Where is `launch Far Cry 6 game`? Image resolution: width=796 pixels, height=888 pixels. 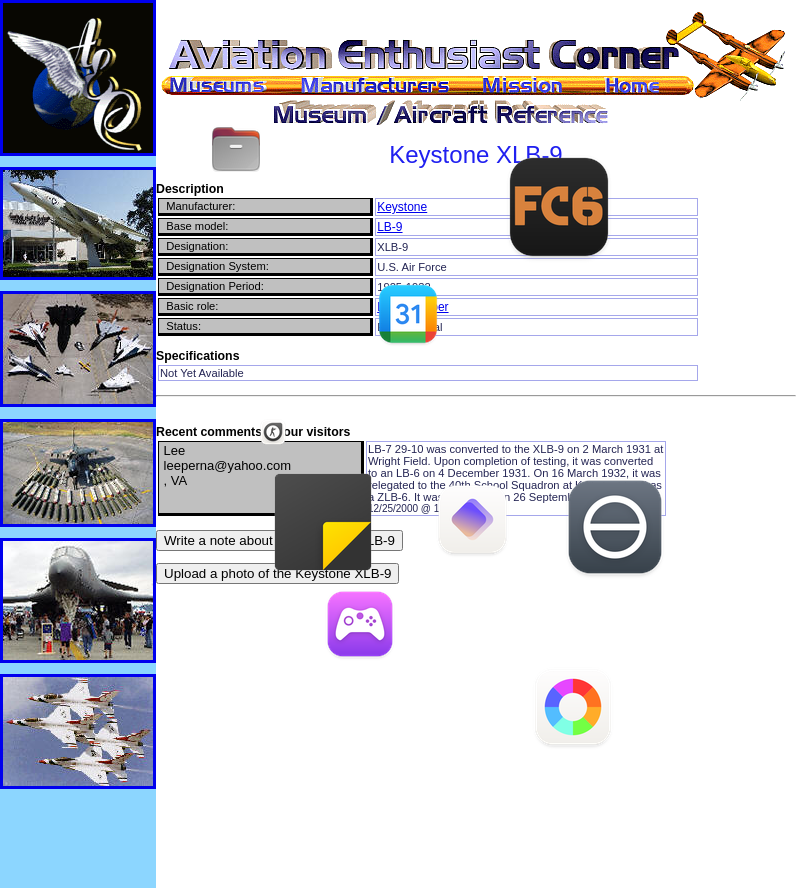 launch Far Cry 6 game is located at coordinates (559, 207).